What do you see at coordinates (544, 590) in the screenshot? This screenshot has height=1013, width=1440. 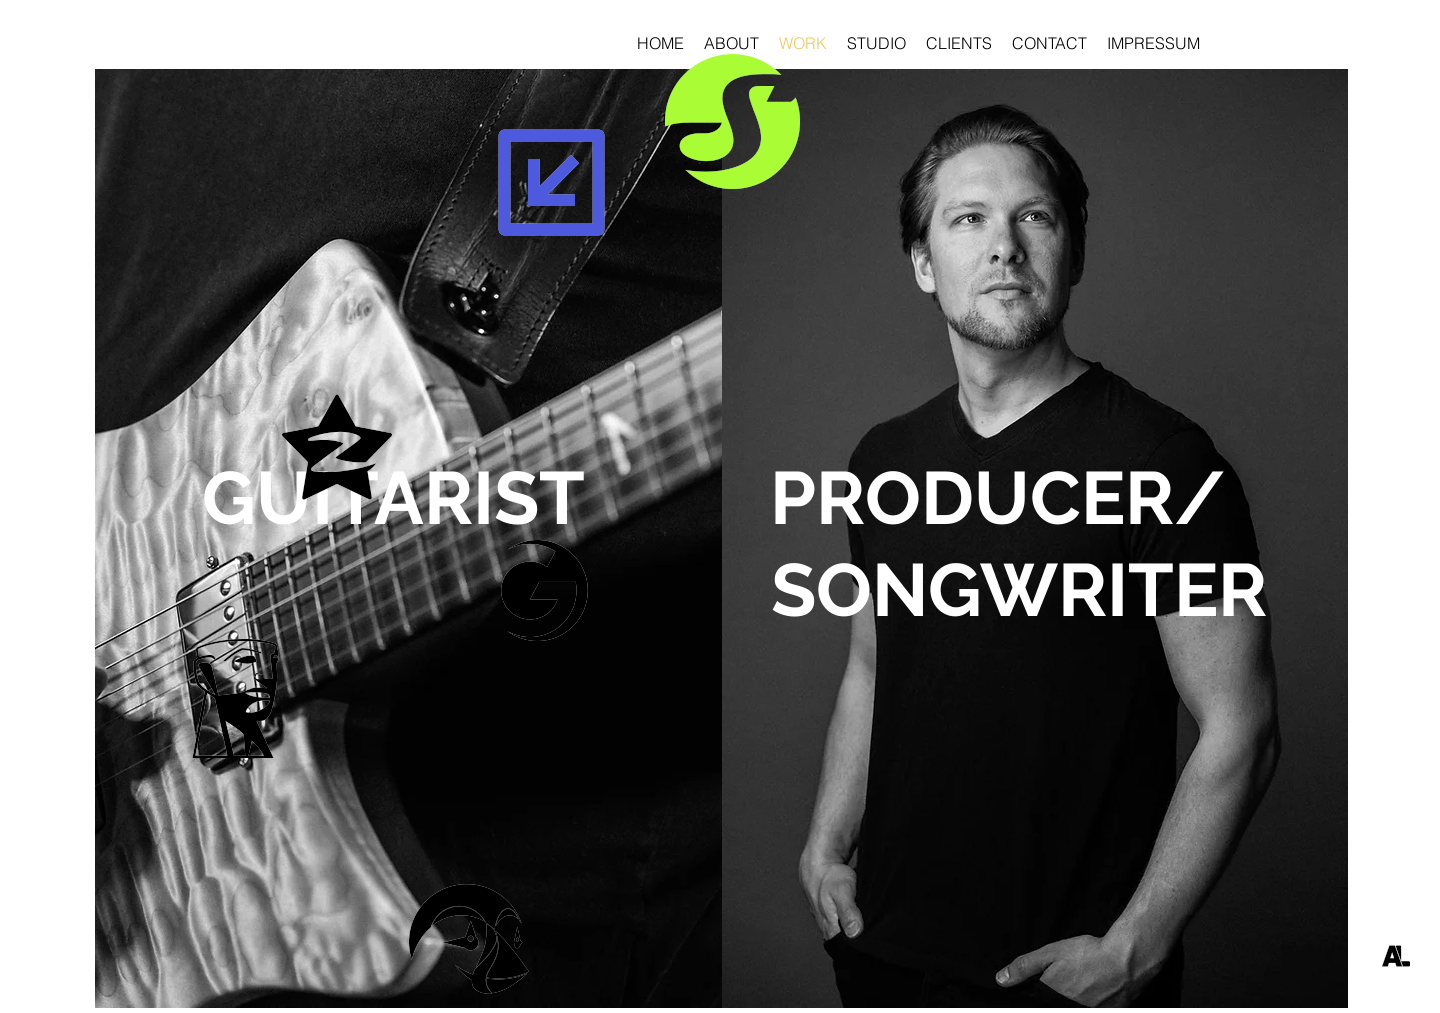 I see `gcore brand logo` at bounding box center [544, 590].